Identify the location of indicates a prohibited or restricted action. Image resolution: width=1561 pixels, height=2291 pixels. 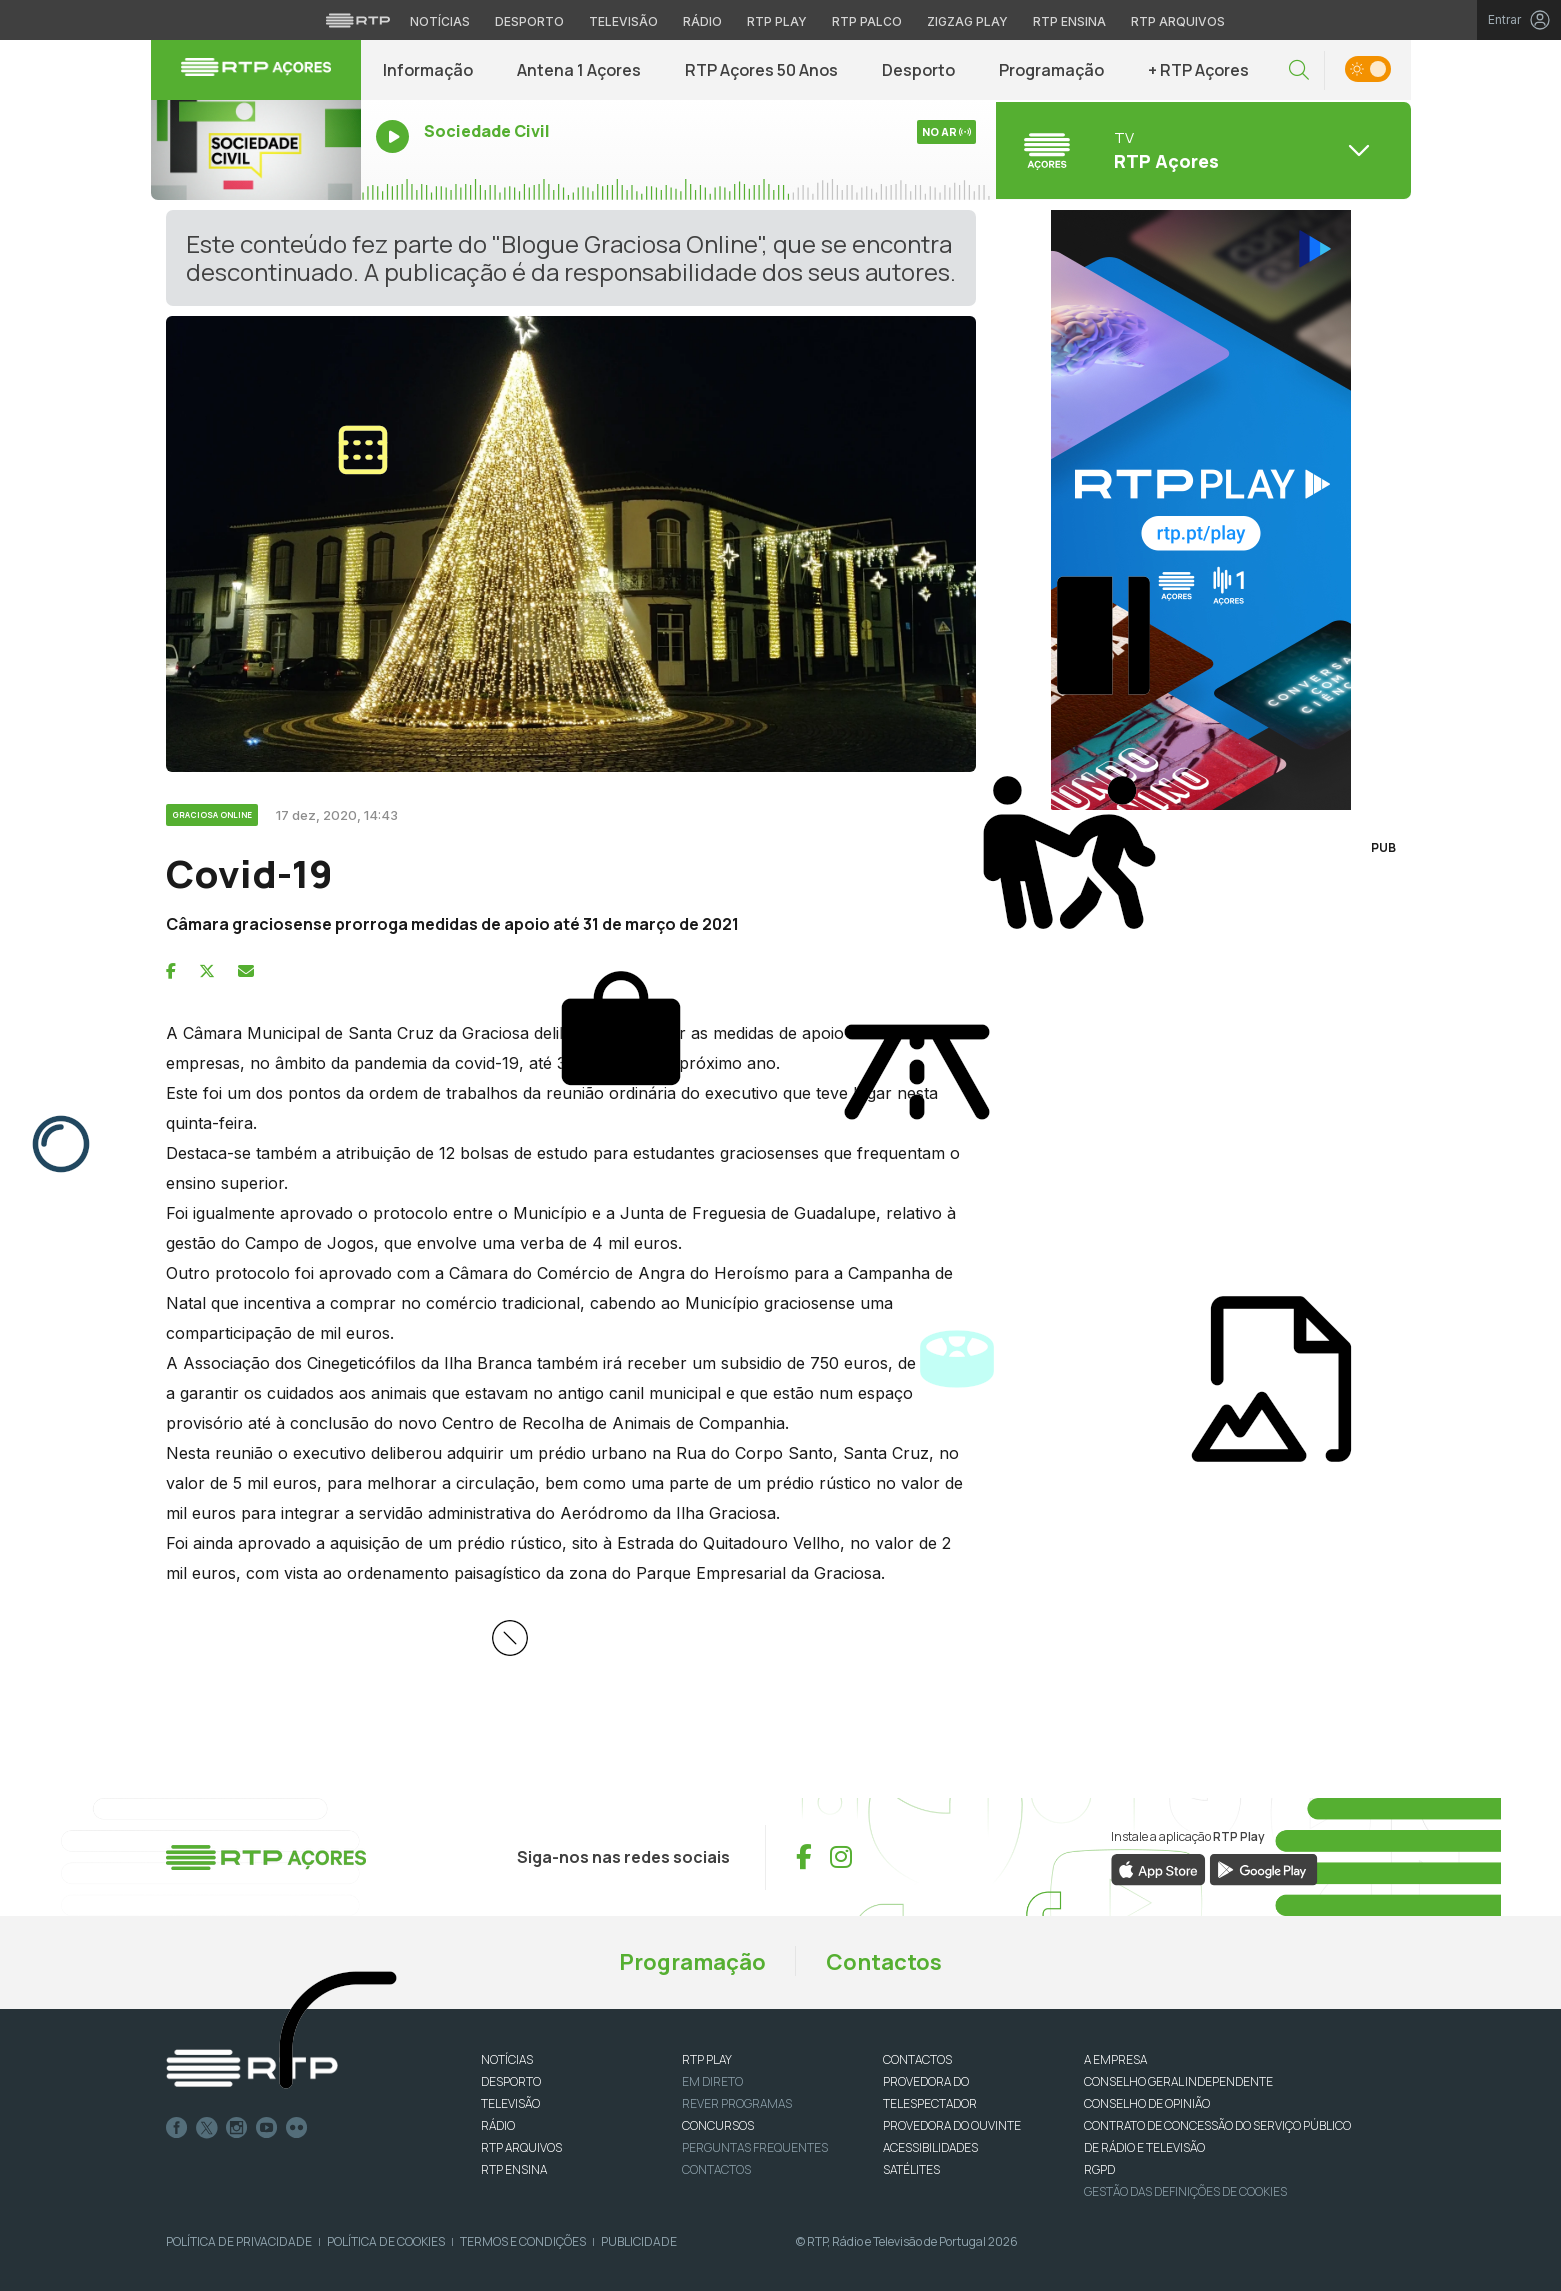
(510, 1638).